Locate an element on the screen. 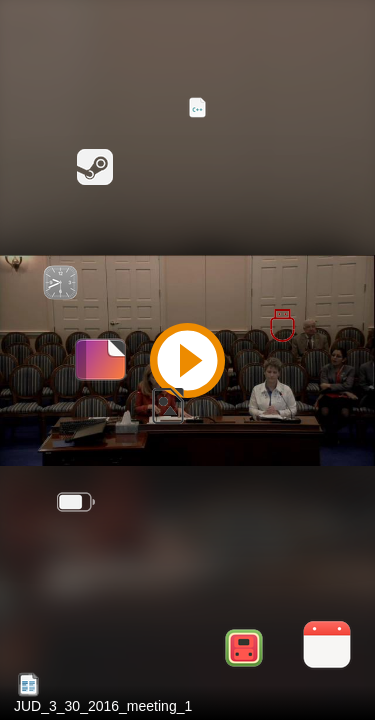  indicates battery at 70% charge is located at coordinates (76, 502).